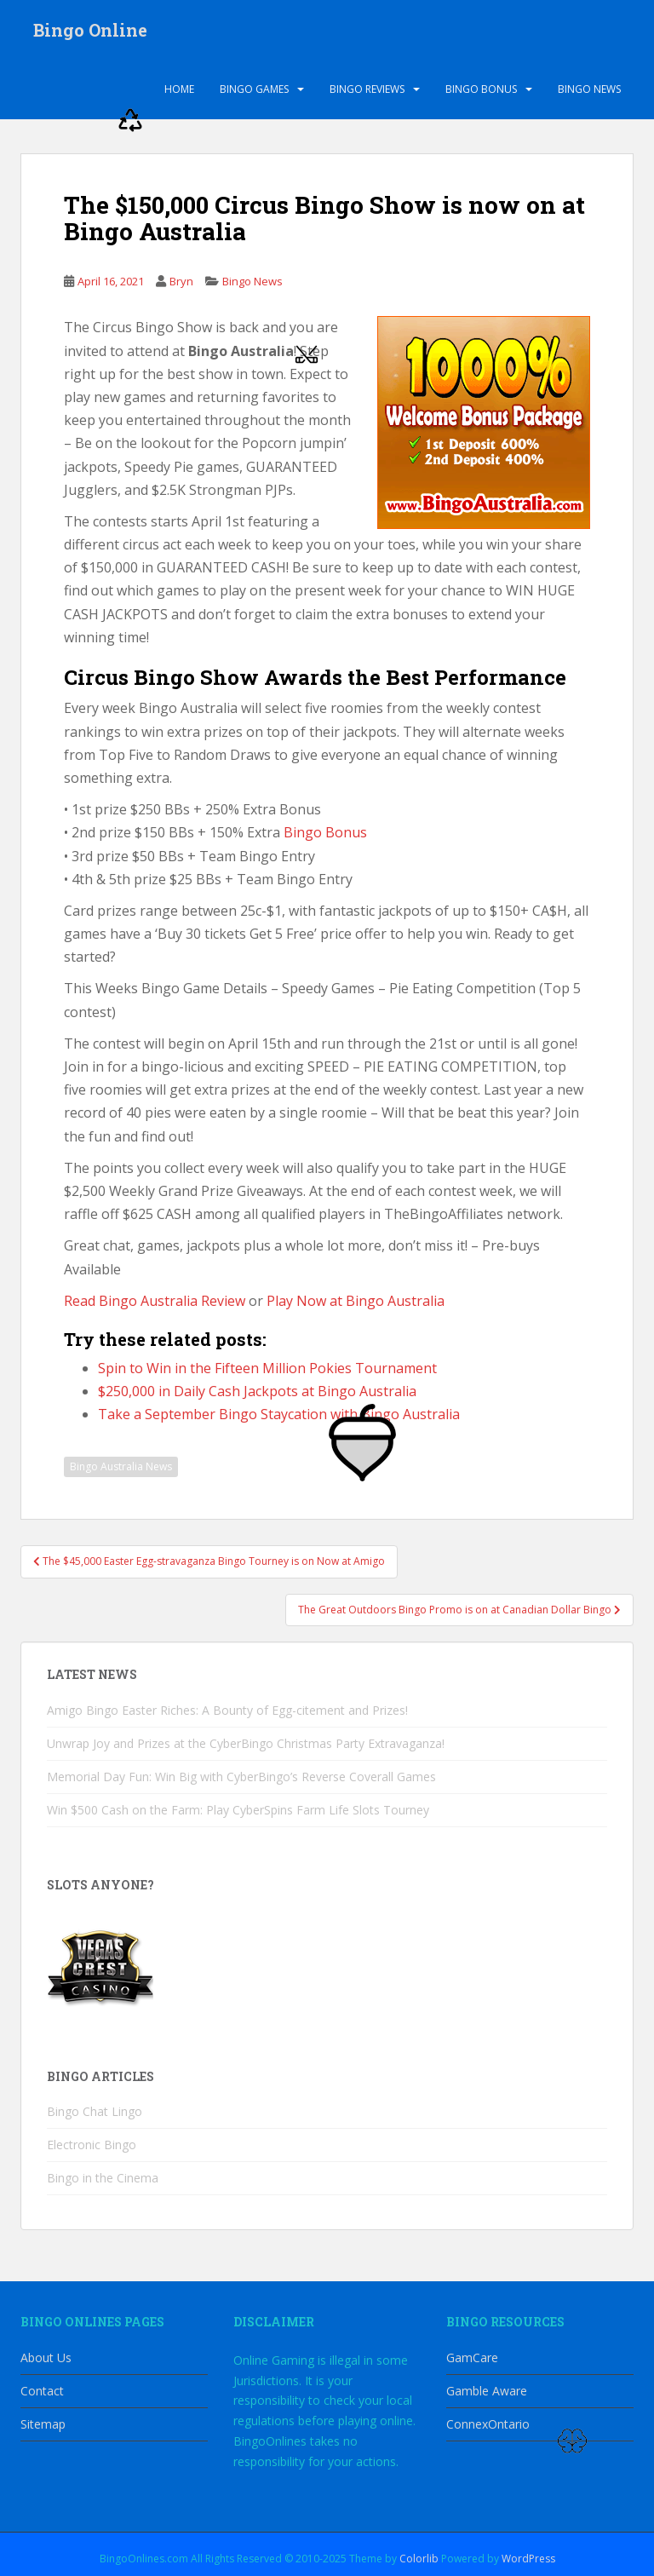 The width and height of the screenshot is (654, 2576). I want to click on recycle or move item to trash, so click(130, 120).